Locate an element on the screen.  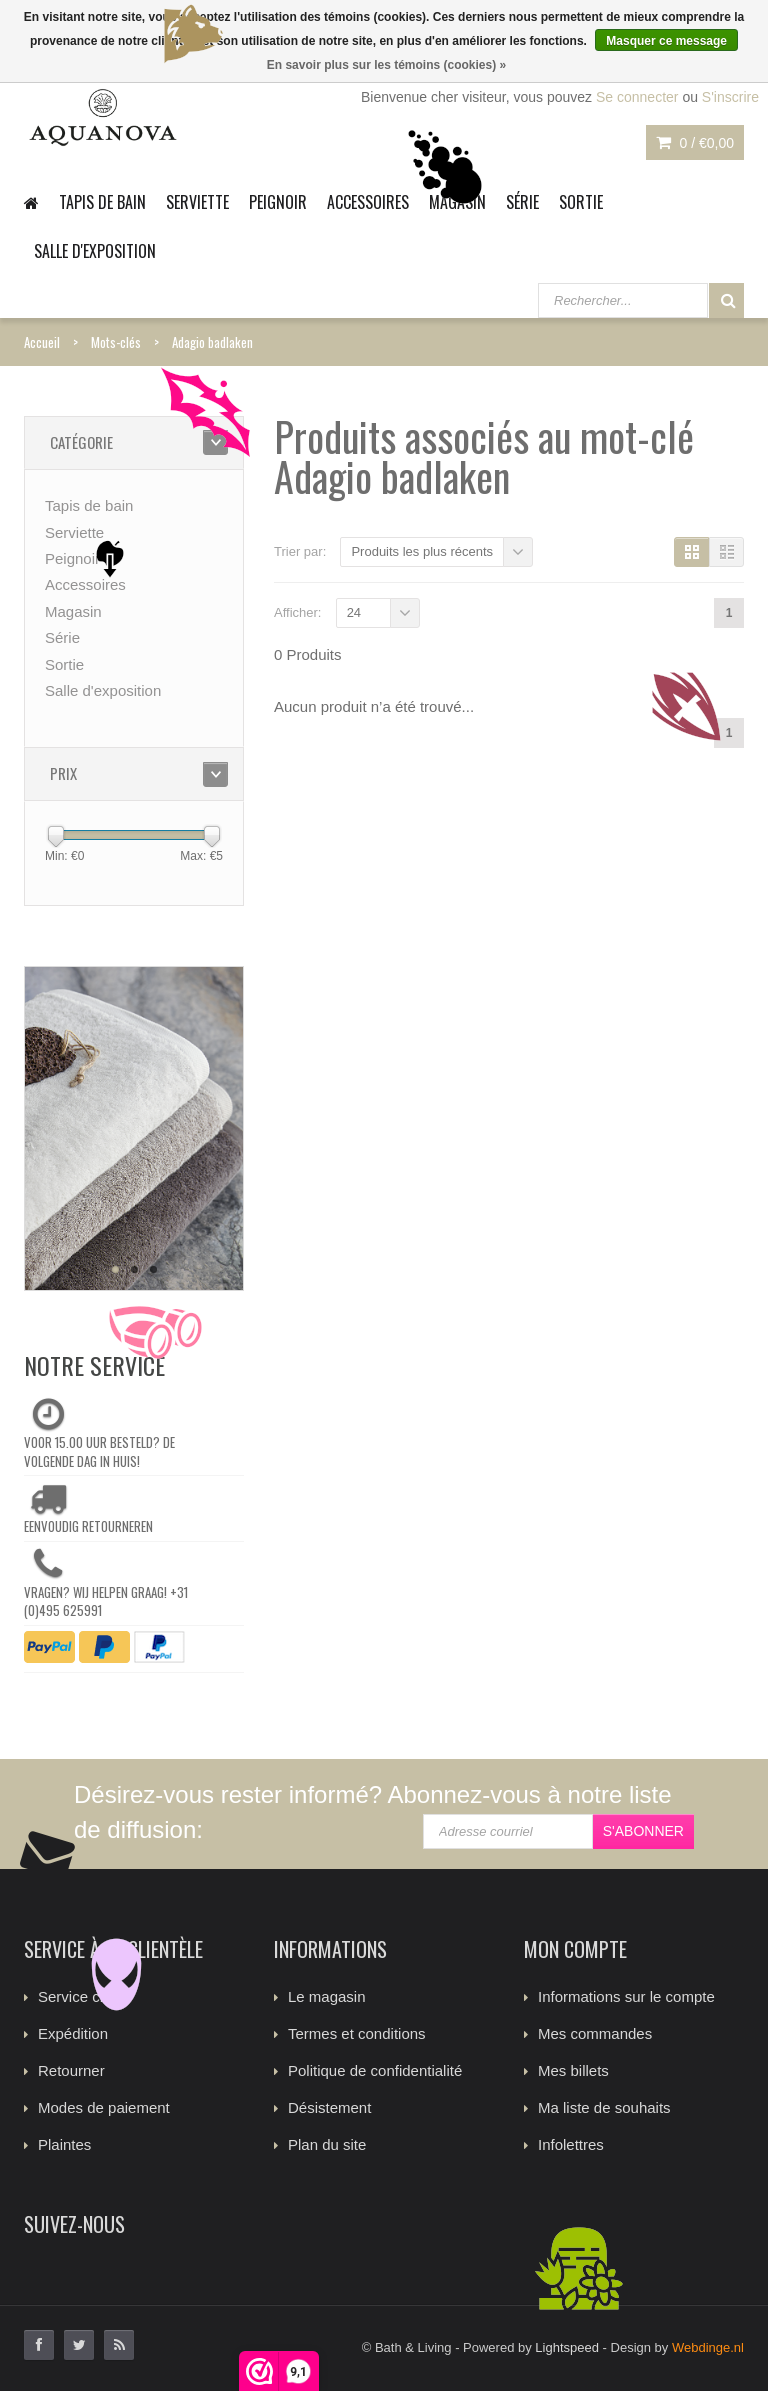
indicates gravitational force or physics simulation is located at coordinates (110, 559).